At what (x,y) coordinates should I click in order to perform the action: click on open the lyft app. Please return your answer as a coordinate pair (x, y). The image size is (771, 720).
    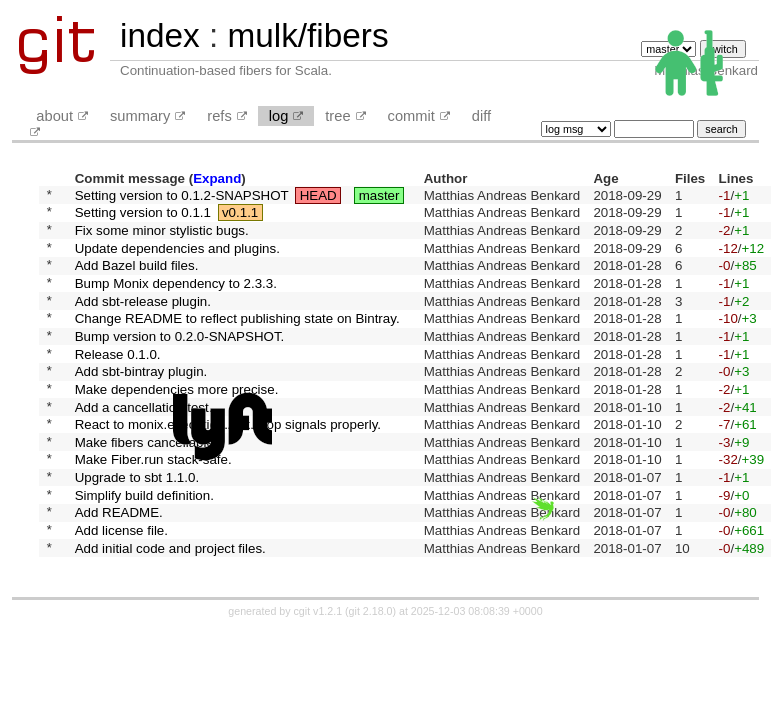
    Looking at the image, I should click on (222, 426).